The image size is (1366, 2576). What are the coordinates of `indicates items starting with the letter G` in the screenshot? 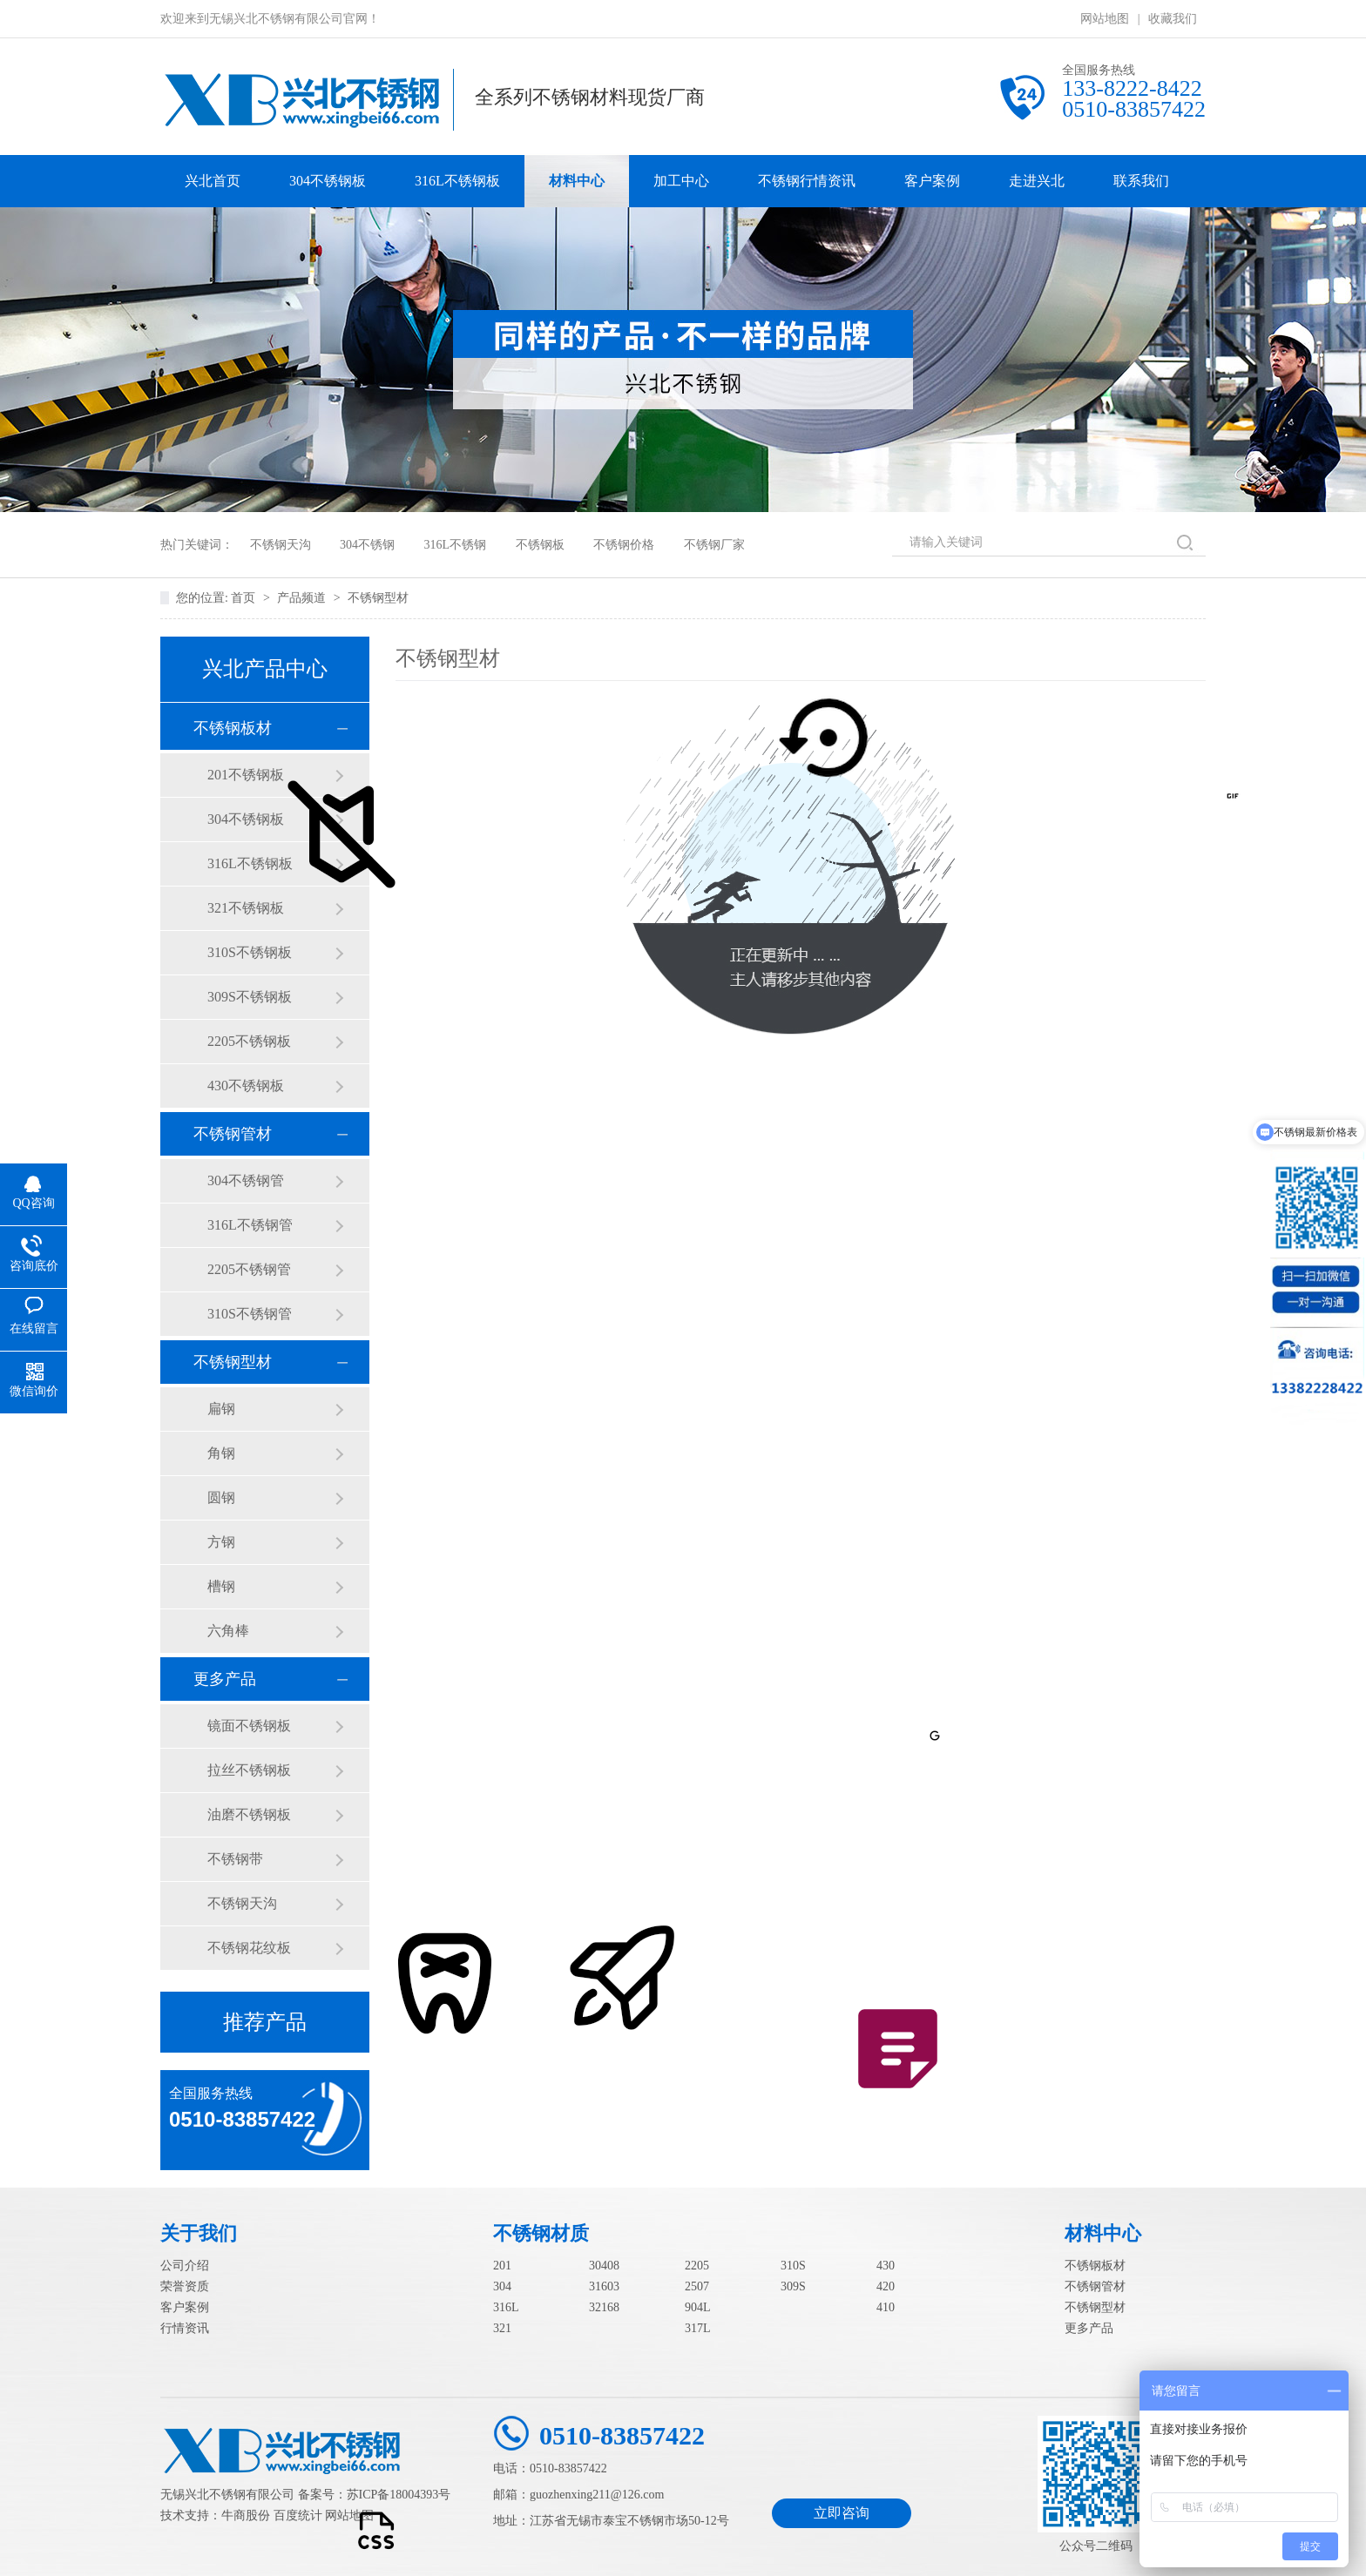 It's located at (935, 1736).